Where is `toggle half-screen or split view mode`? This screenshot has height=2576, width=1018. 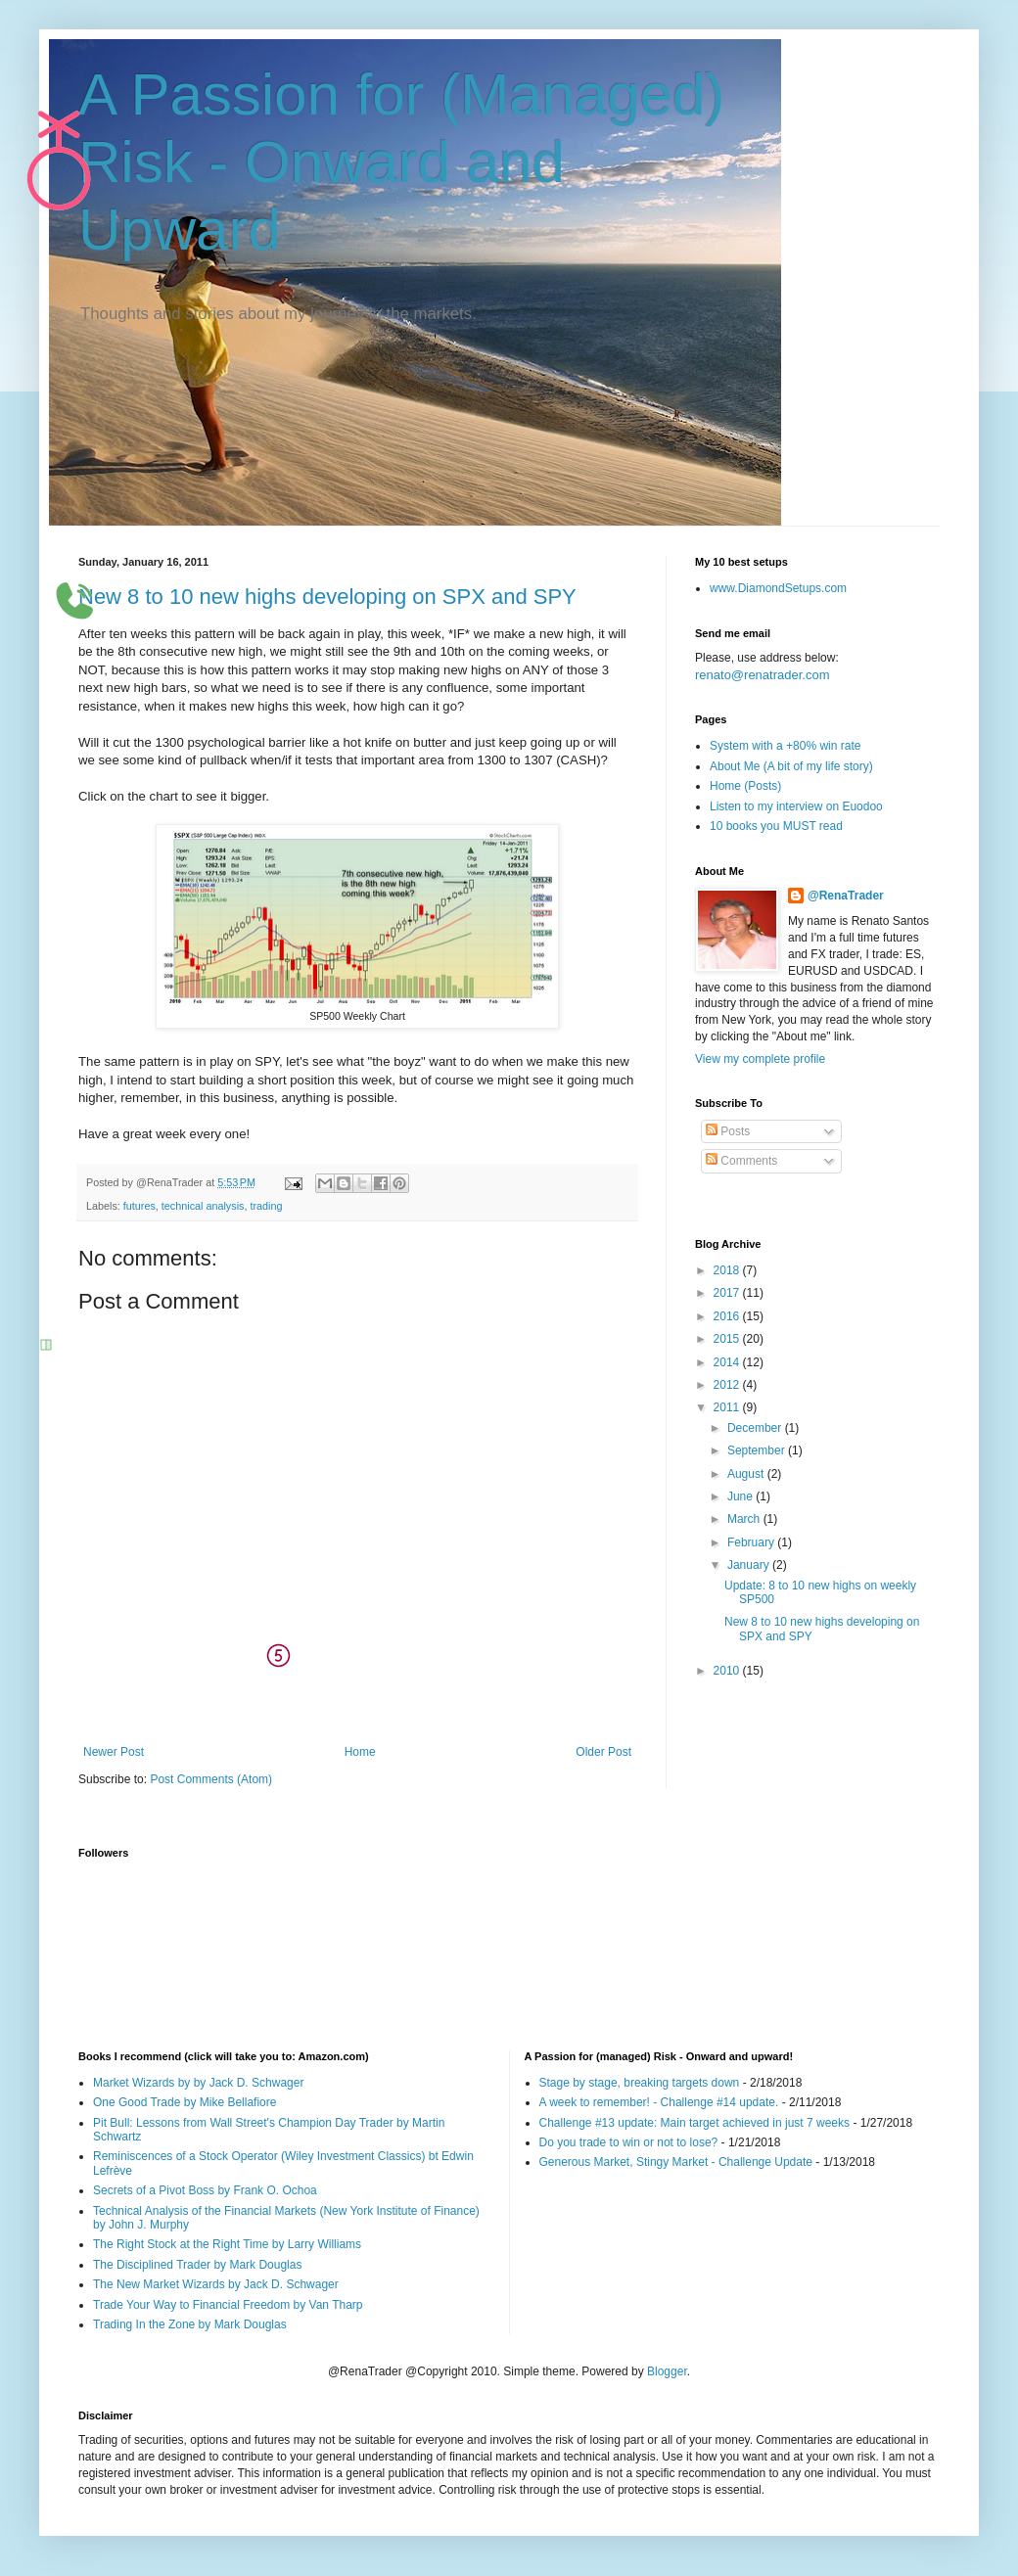 toggle half-screen or split view mode is located at coordinates (46, 1345).